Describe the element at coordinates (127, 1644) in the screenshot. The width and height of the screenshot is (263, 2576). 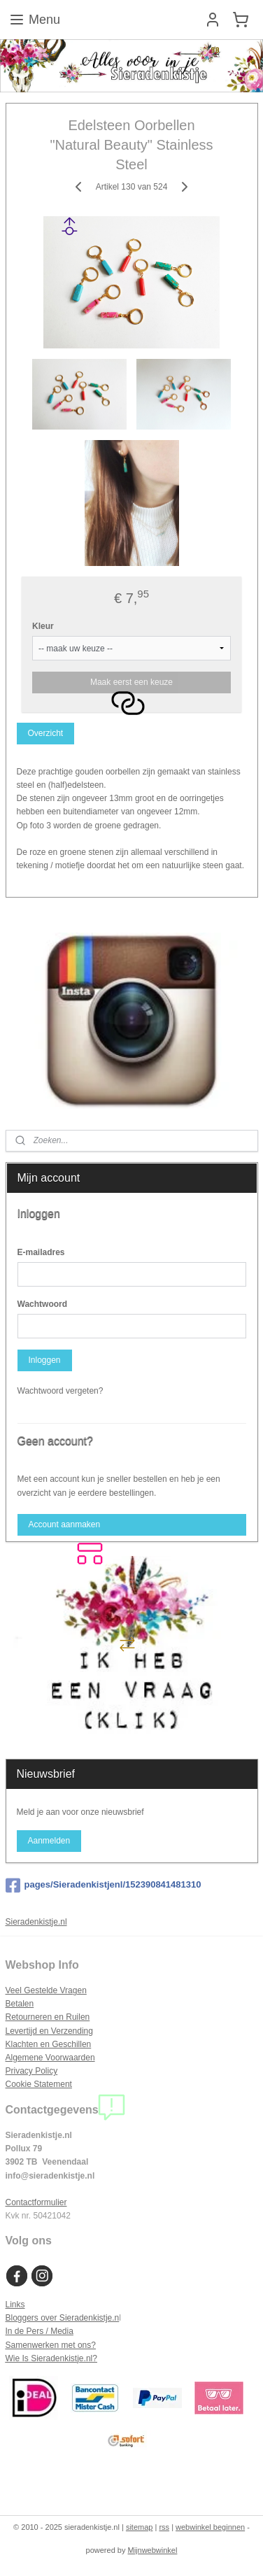
I see `swap or exchange items` at that location.